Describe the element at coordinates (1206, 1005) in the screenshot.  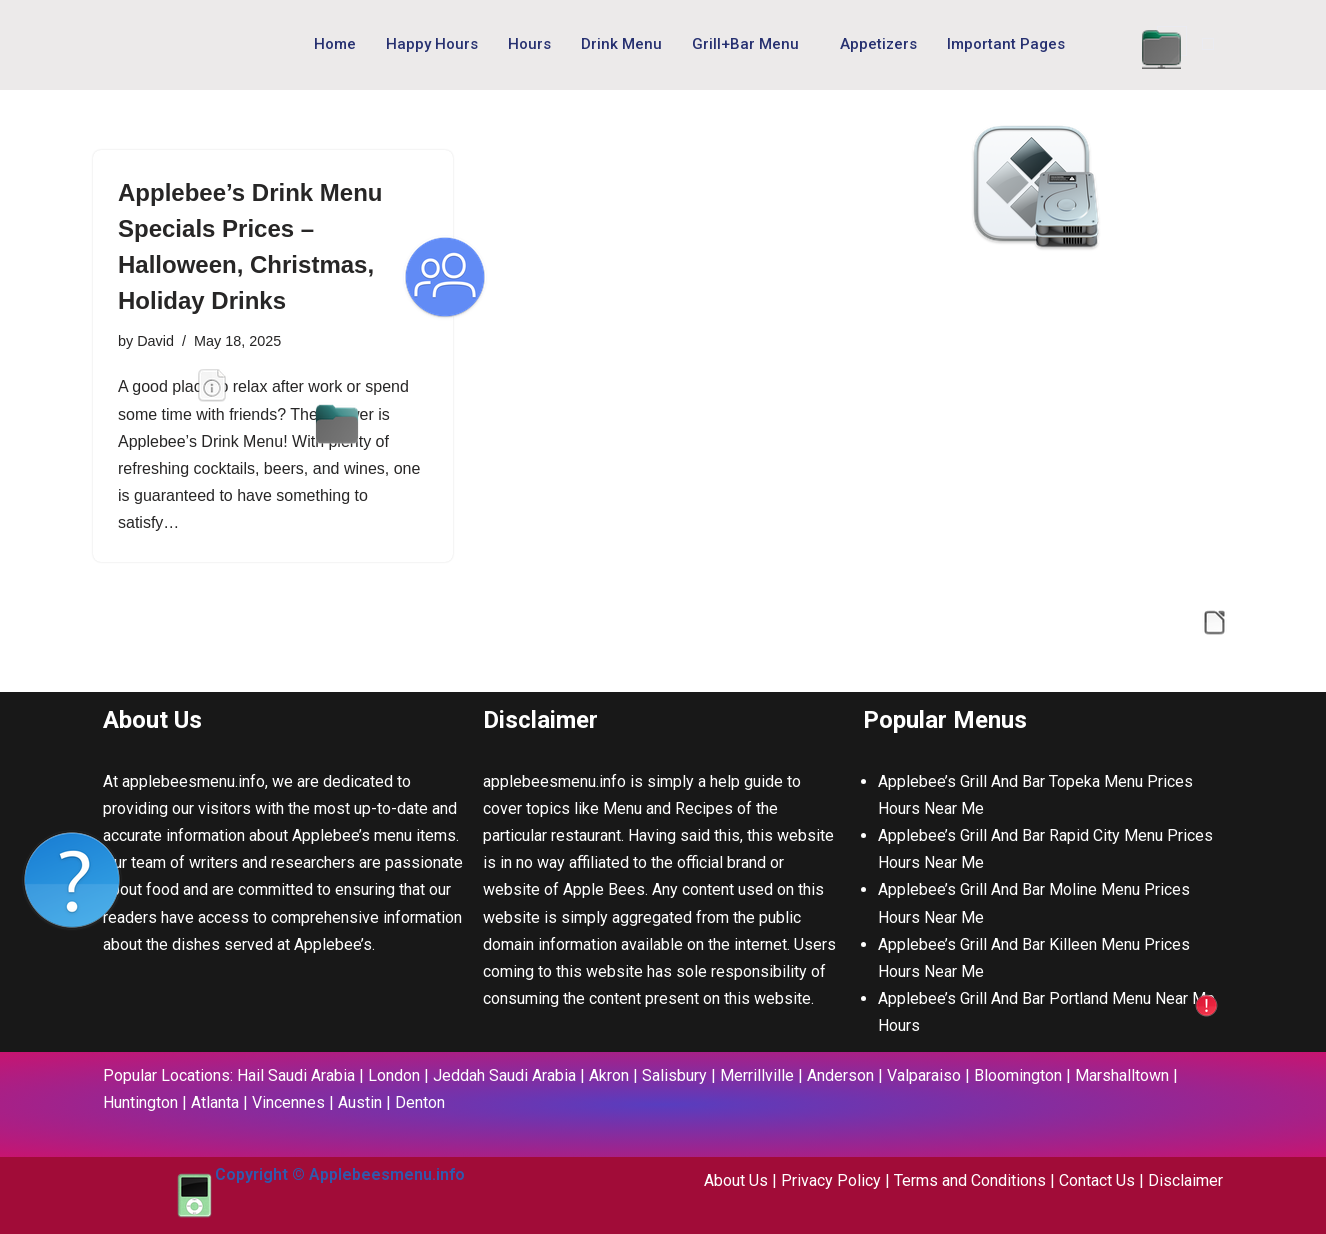
I see `indicates an application error or crash` at that location.